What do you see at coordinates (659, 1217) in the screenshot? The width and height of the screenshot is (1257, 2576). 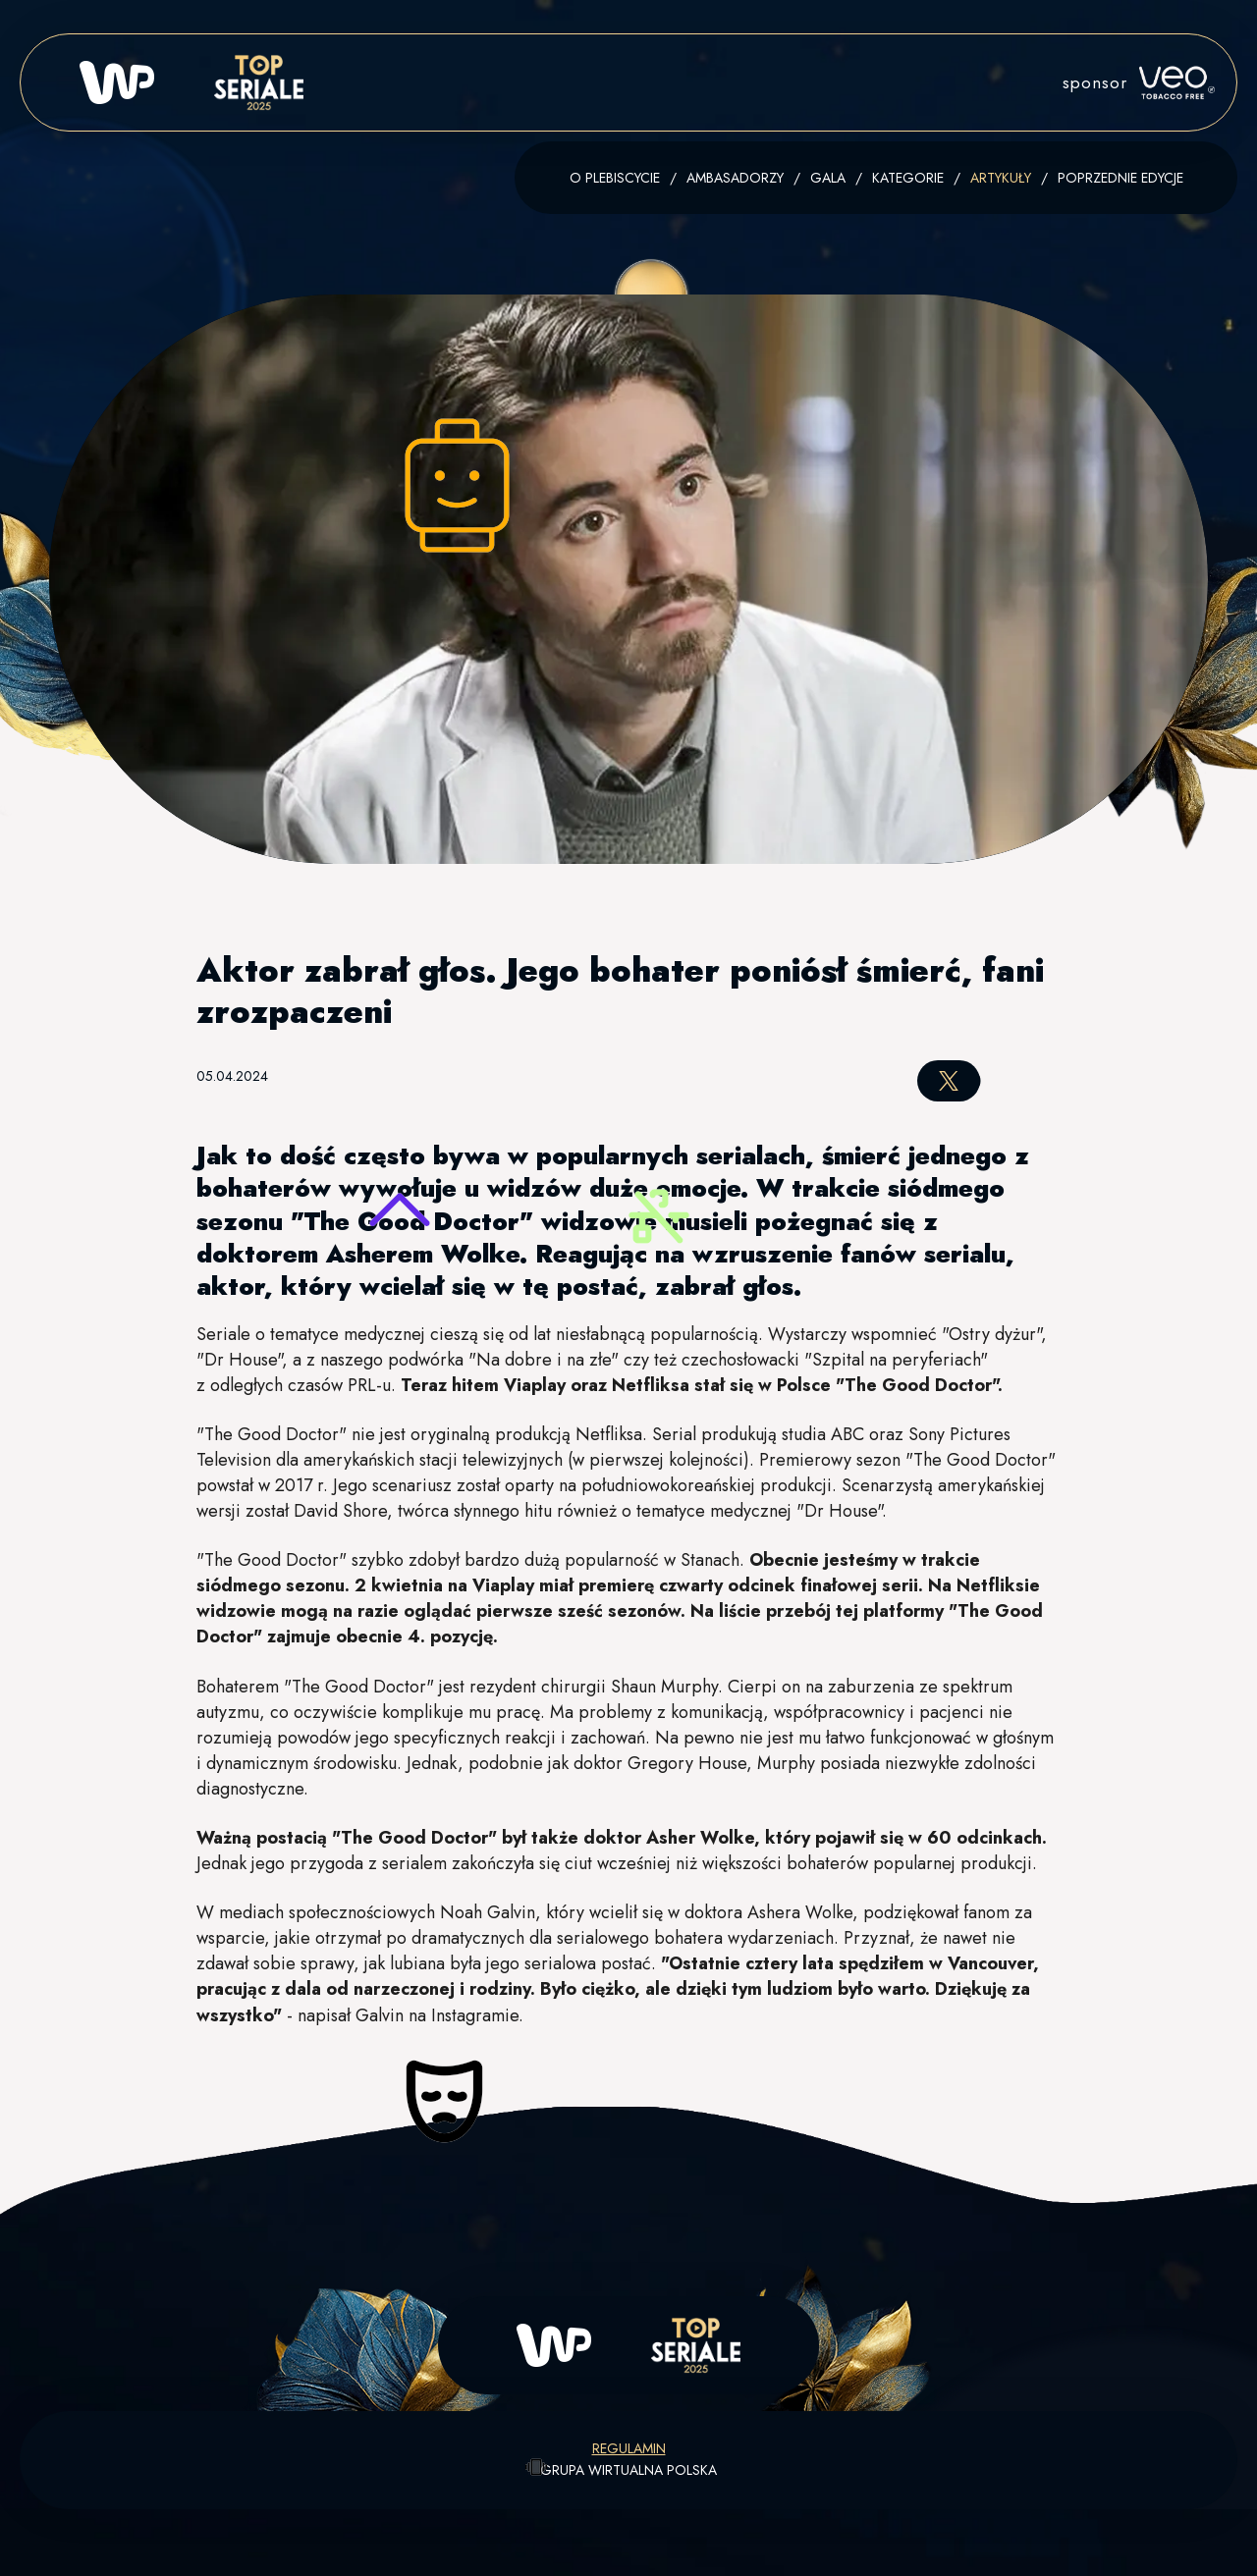 I see `network connection unavailable` at bounding box center [659, 1217].